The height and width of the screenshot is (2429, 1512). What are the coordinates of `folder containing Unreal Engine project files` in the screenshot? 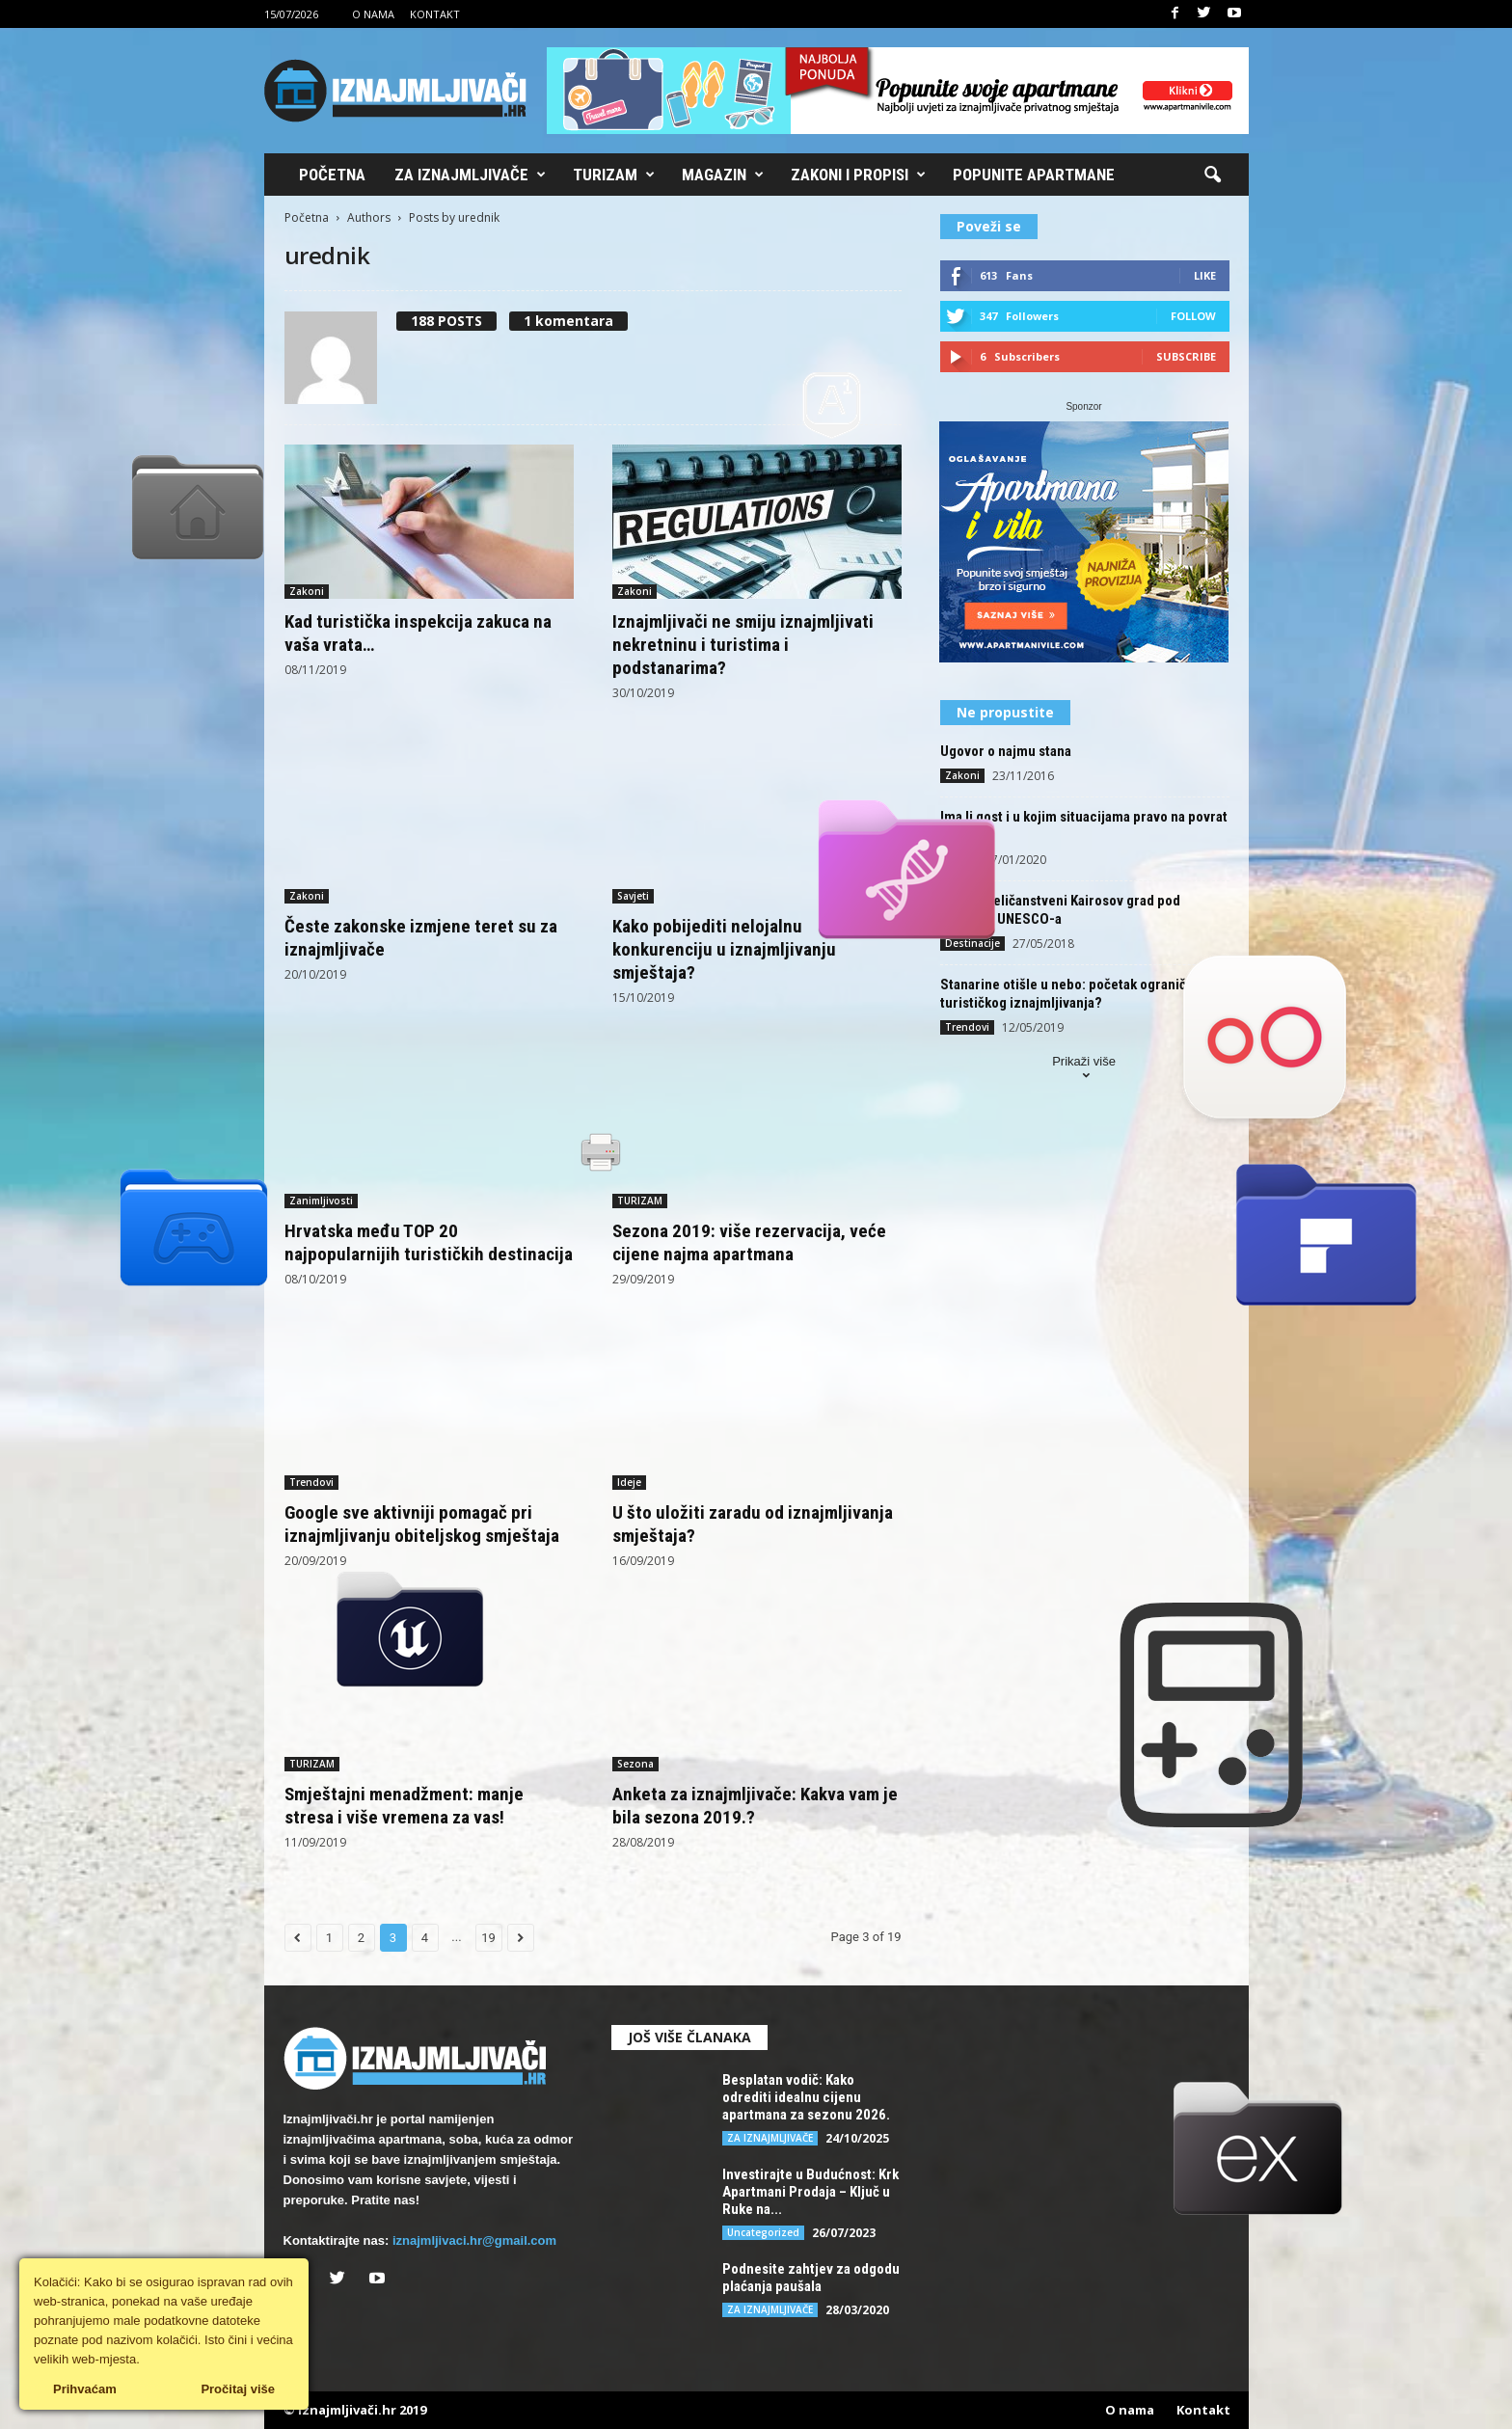 It's located at (409, 1633).